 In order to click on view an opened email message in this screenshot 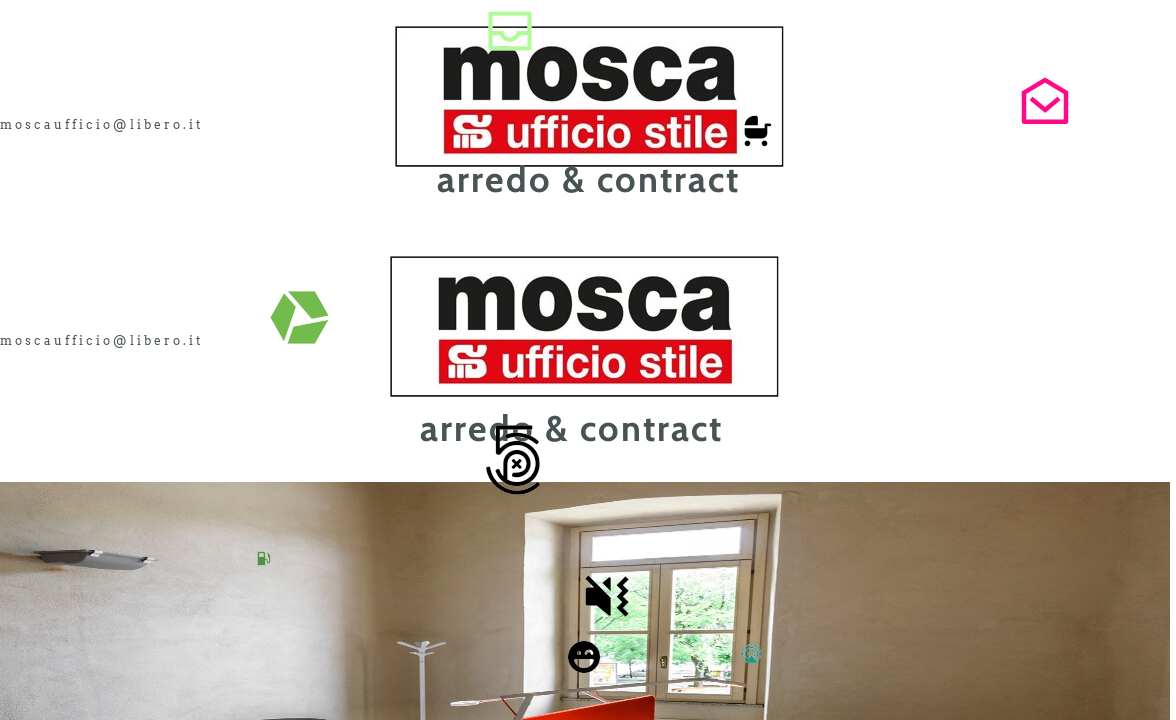, I will do `click(1045, 103)`.